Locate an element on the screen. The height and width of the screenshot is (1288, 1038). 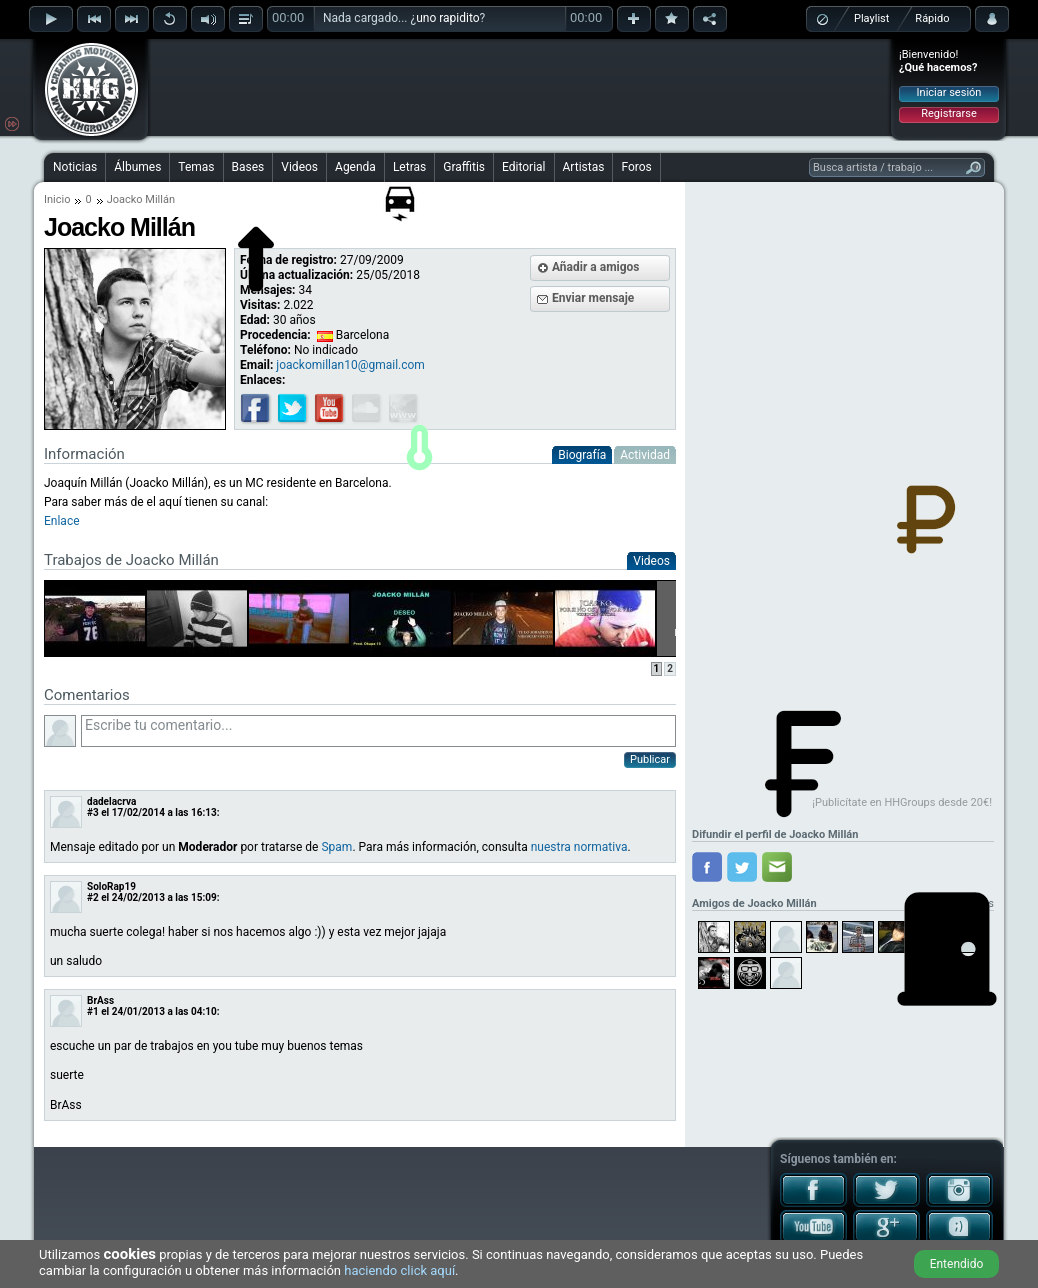
indicates maximum temperature level is located at coordinates (419, 447).